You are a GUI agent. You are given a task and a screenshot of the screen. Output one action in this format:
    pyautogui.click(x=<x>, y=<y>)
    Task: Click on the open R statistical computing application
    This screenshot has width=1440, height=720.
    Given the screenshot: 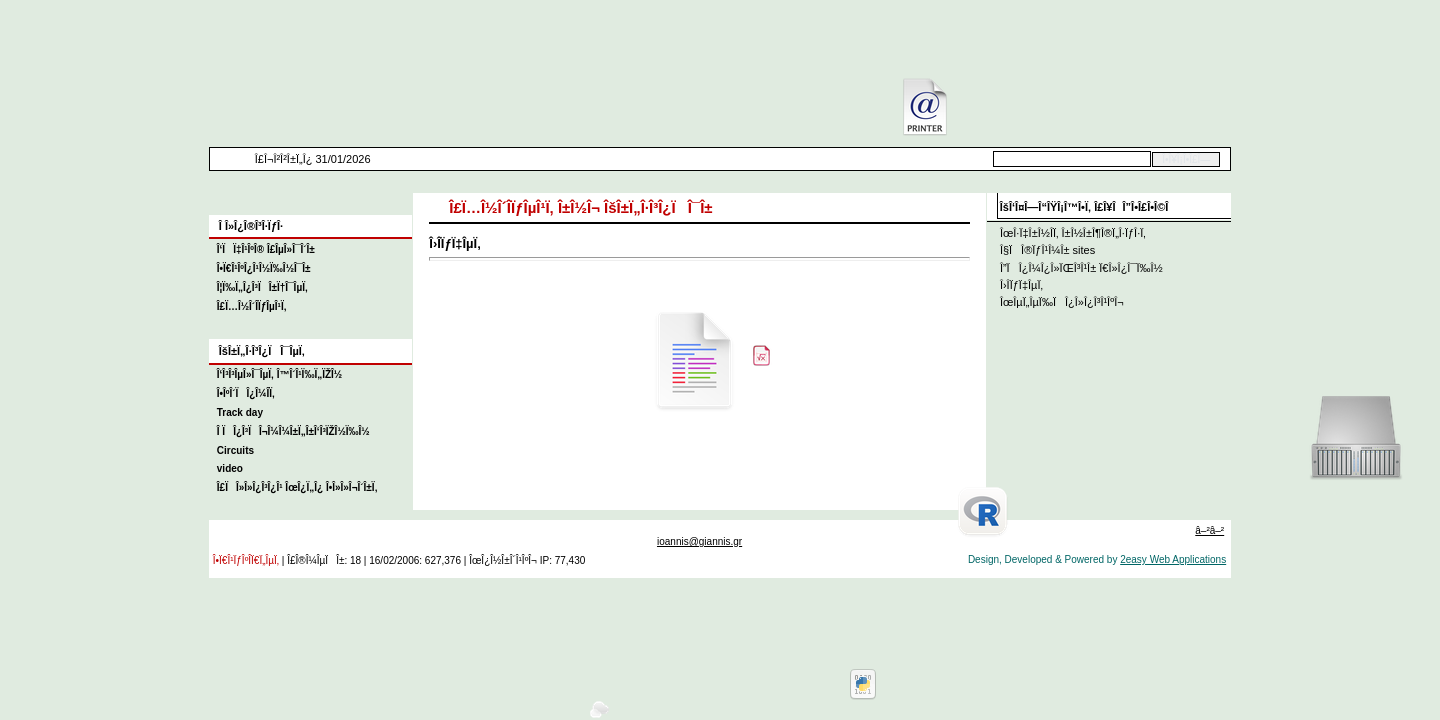 What is the action you would take?
    pyautogui.click(x=982, y=511)
    